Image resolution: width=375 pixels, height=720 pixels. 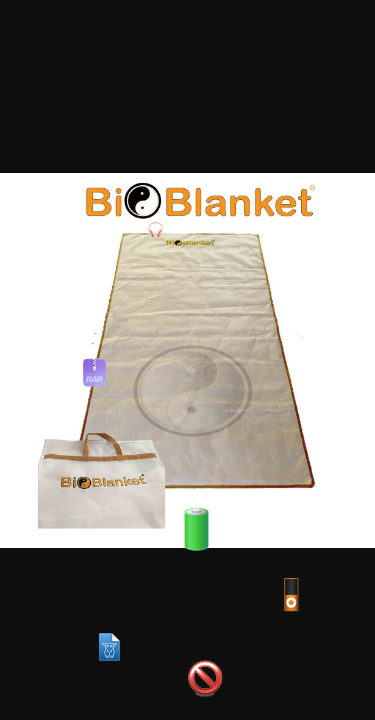 I want to click on a compressed RAR archive file, so click(x=94, y=372).